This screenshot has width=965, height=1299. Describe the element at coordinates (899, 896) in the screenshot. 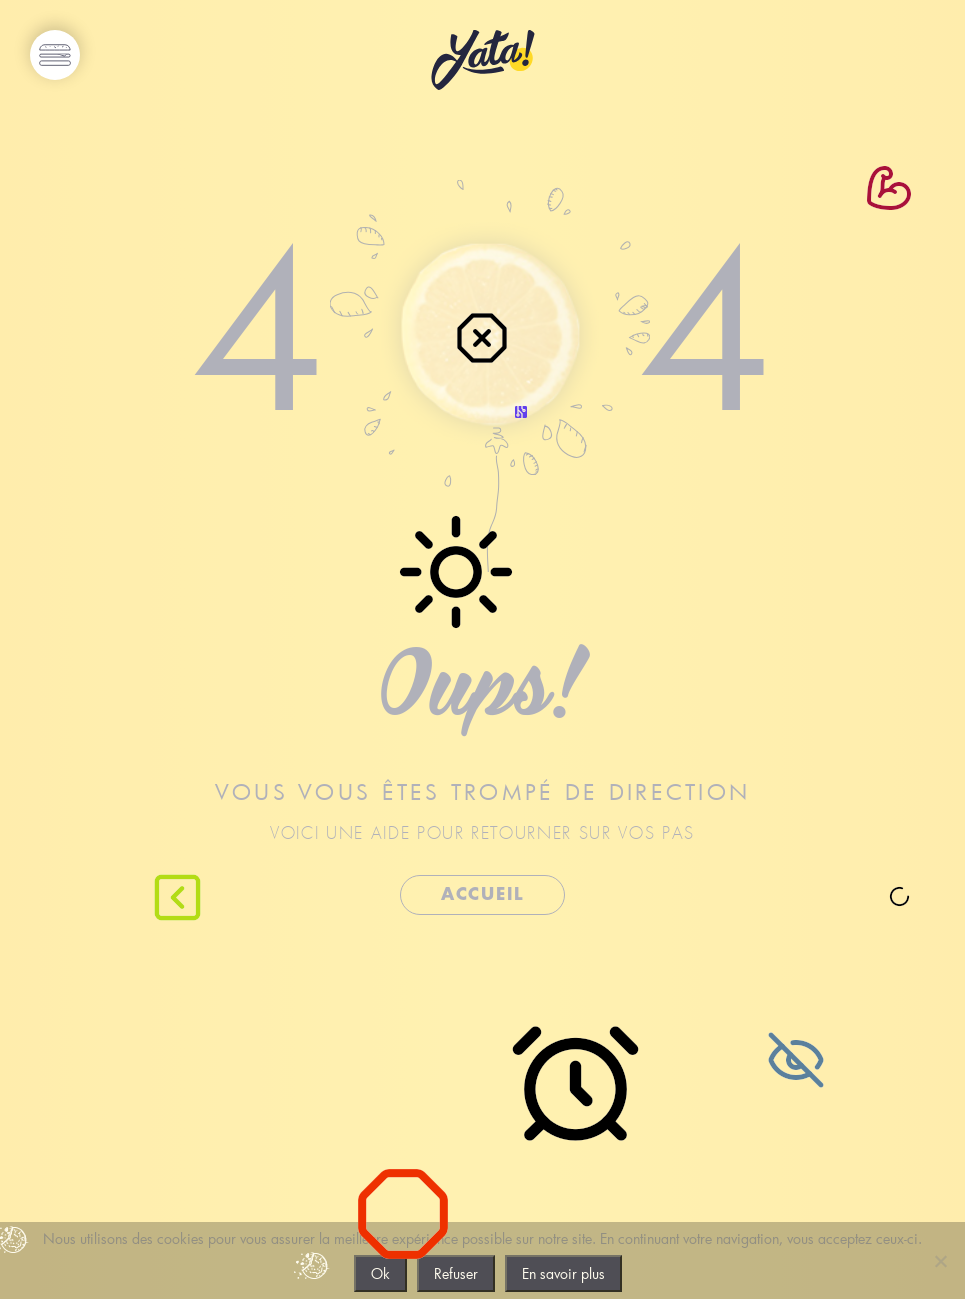

I see `loading content in progress` at that location.